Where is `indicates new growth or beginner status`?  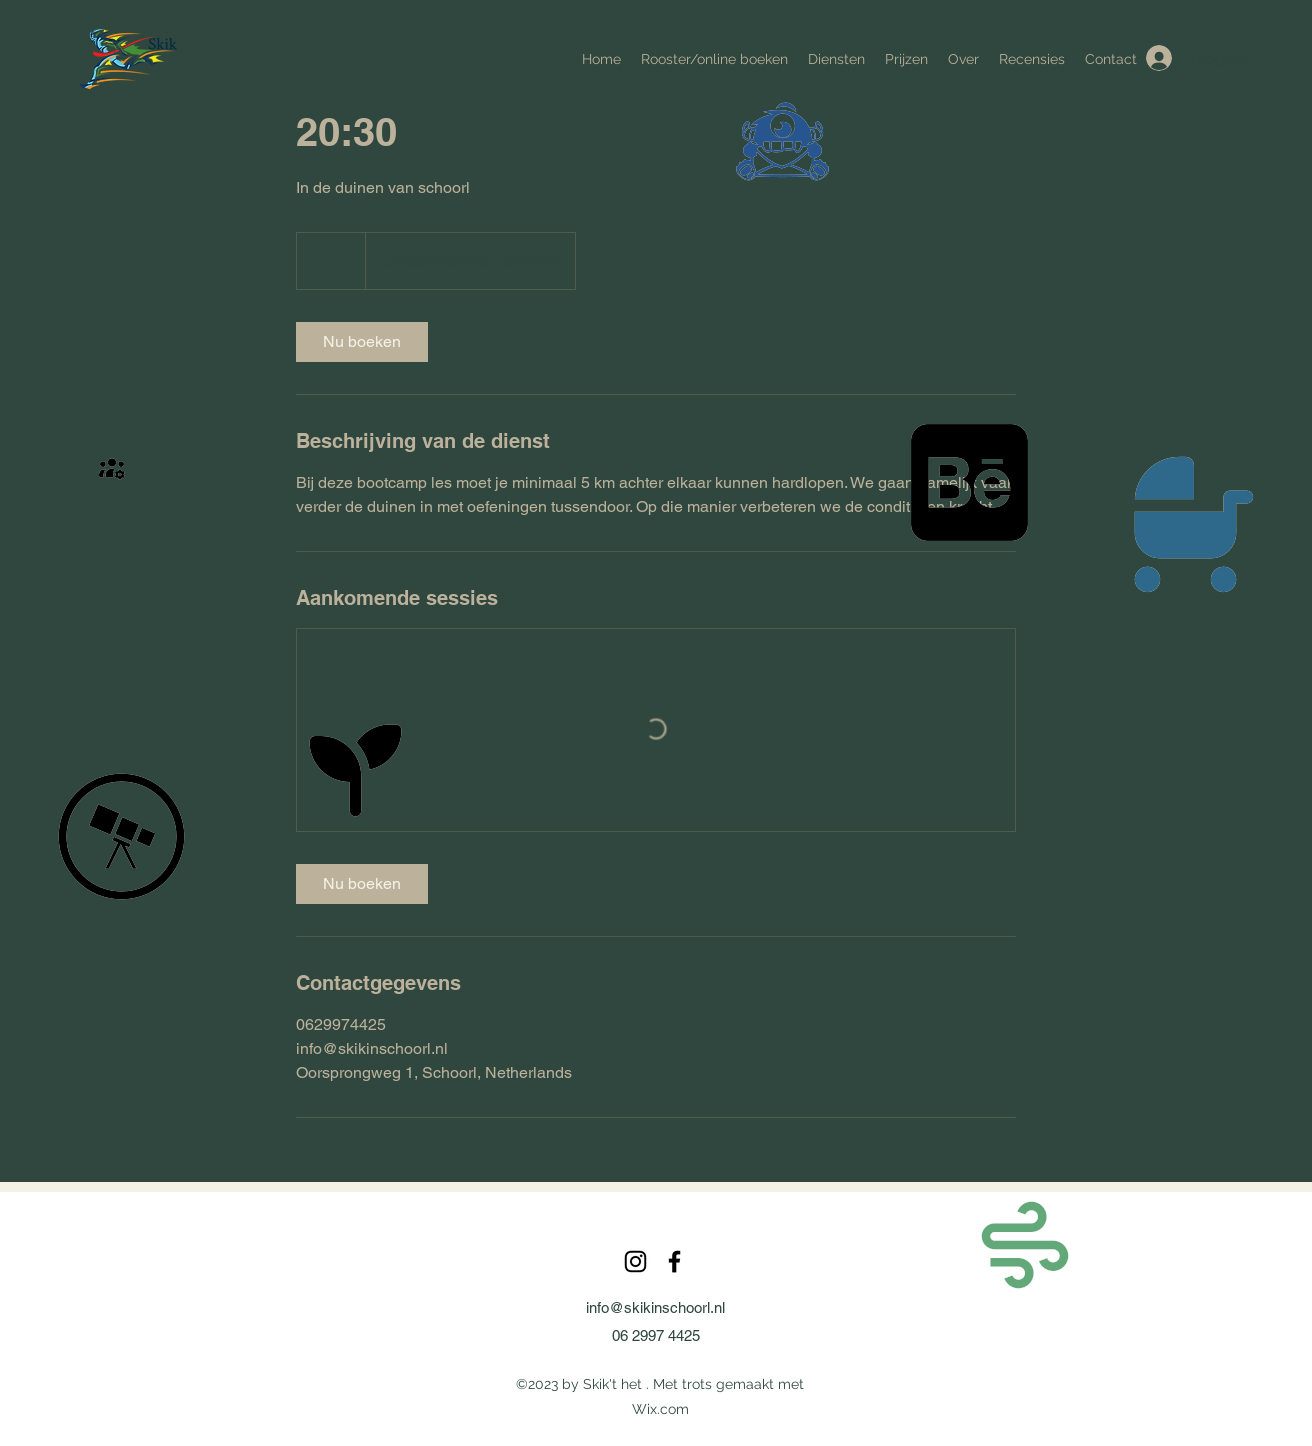 indicates new growth or beginner status is located at coordinates (355, 770).